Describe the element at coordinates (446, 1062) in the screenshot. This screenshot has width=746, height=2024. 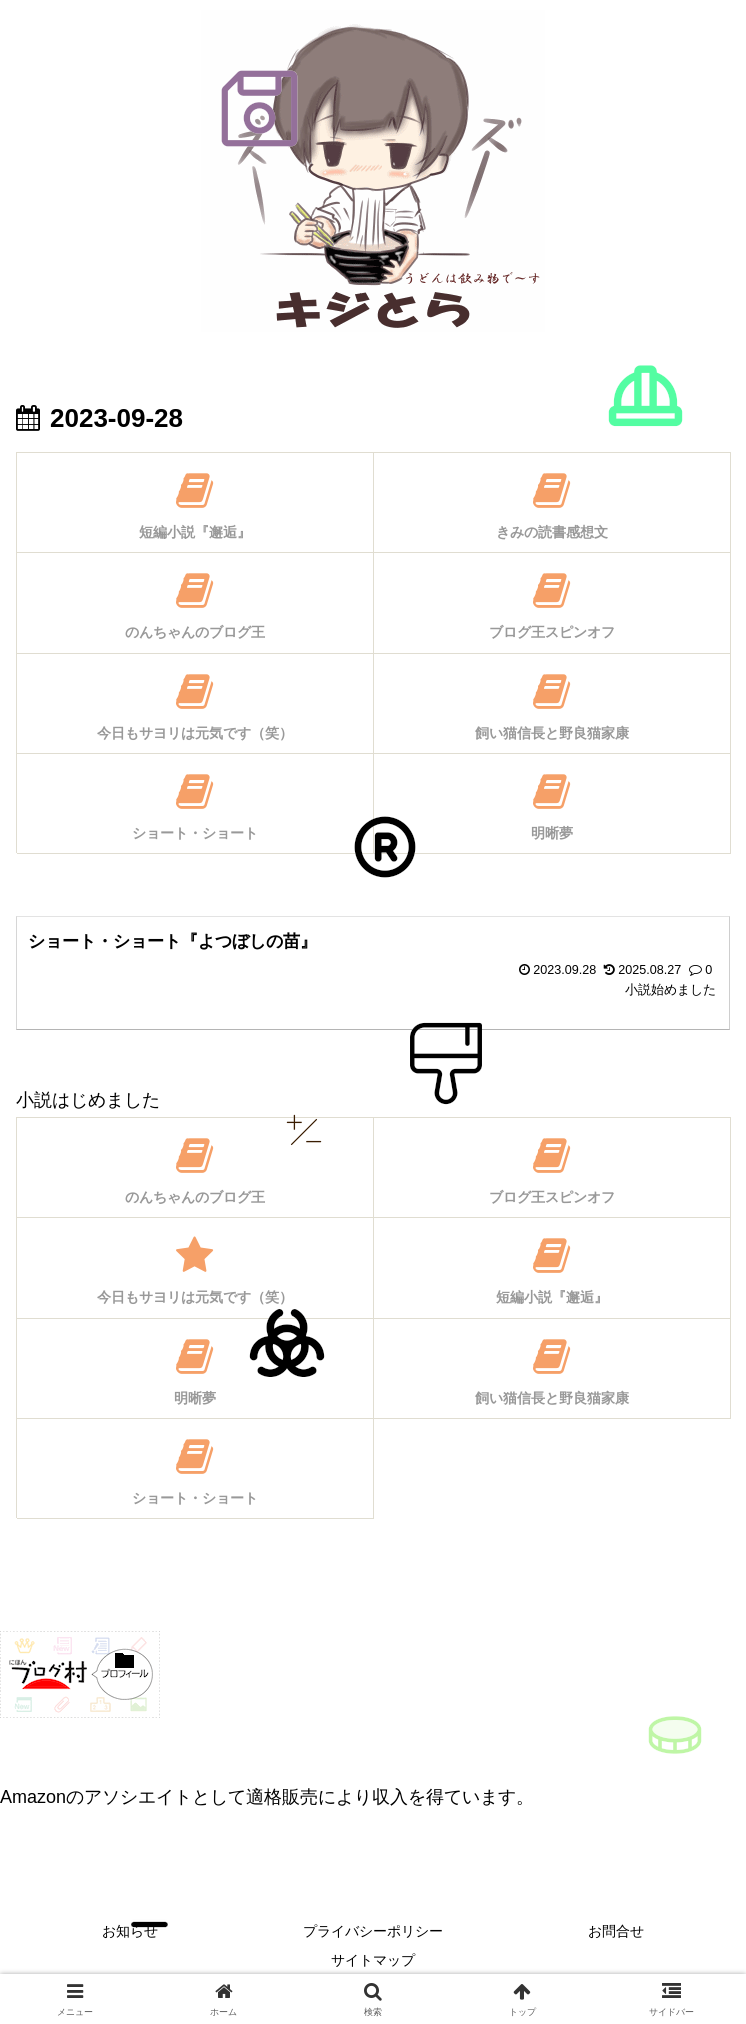
I see `access painting or drawing tools` at that location.